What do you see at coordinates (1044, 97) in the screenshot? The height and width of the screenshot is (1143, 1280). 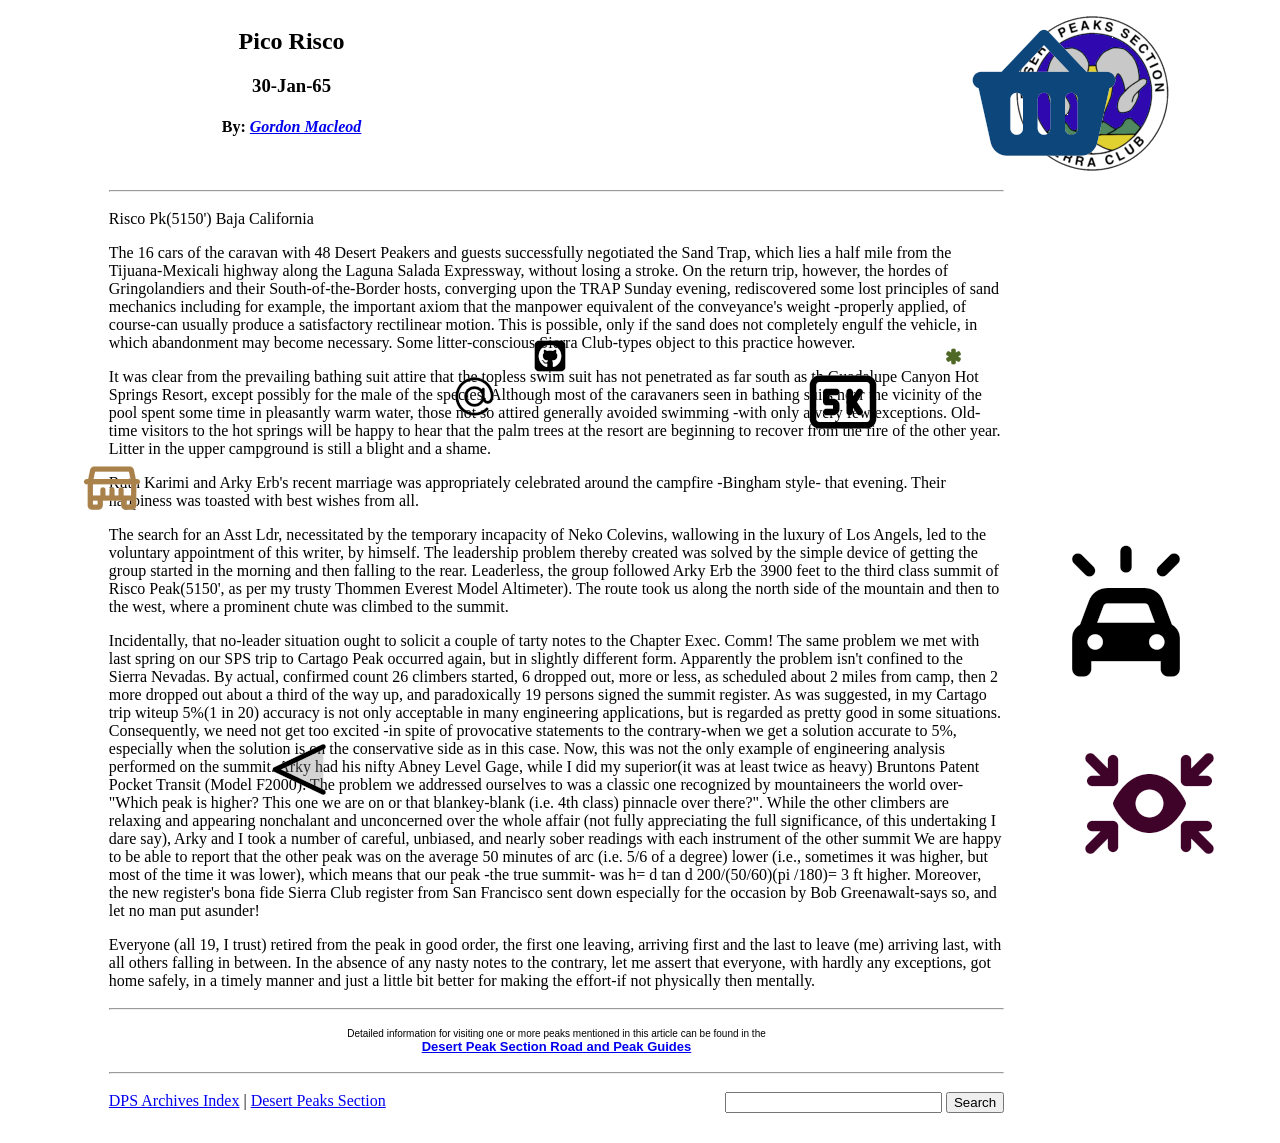 I see `view your shopping basket` at bounding box center [1044, 97].